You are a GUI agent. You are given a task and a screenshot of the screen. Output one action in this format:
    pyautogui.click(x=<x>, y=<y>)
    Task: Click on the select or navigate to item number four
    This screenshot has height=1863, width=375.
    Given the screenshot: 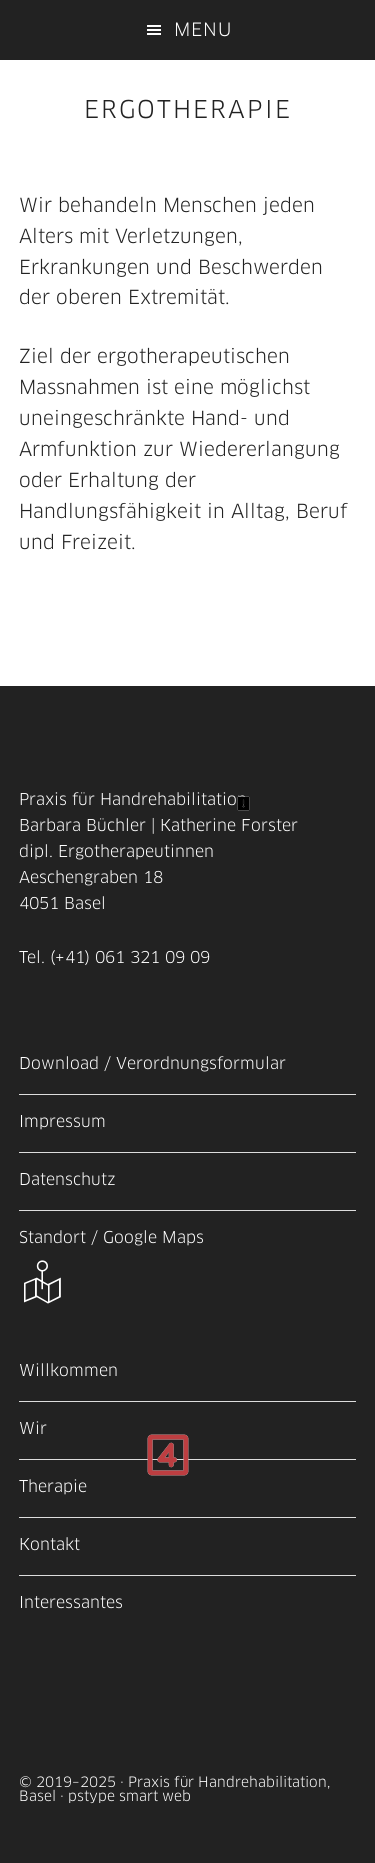 What is the action you would take?
    pyautogui.click(x=168, y=1455)
    